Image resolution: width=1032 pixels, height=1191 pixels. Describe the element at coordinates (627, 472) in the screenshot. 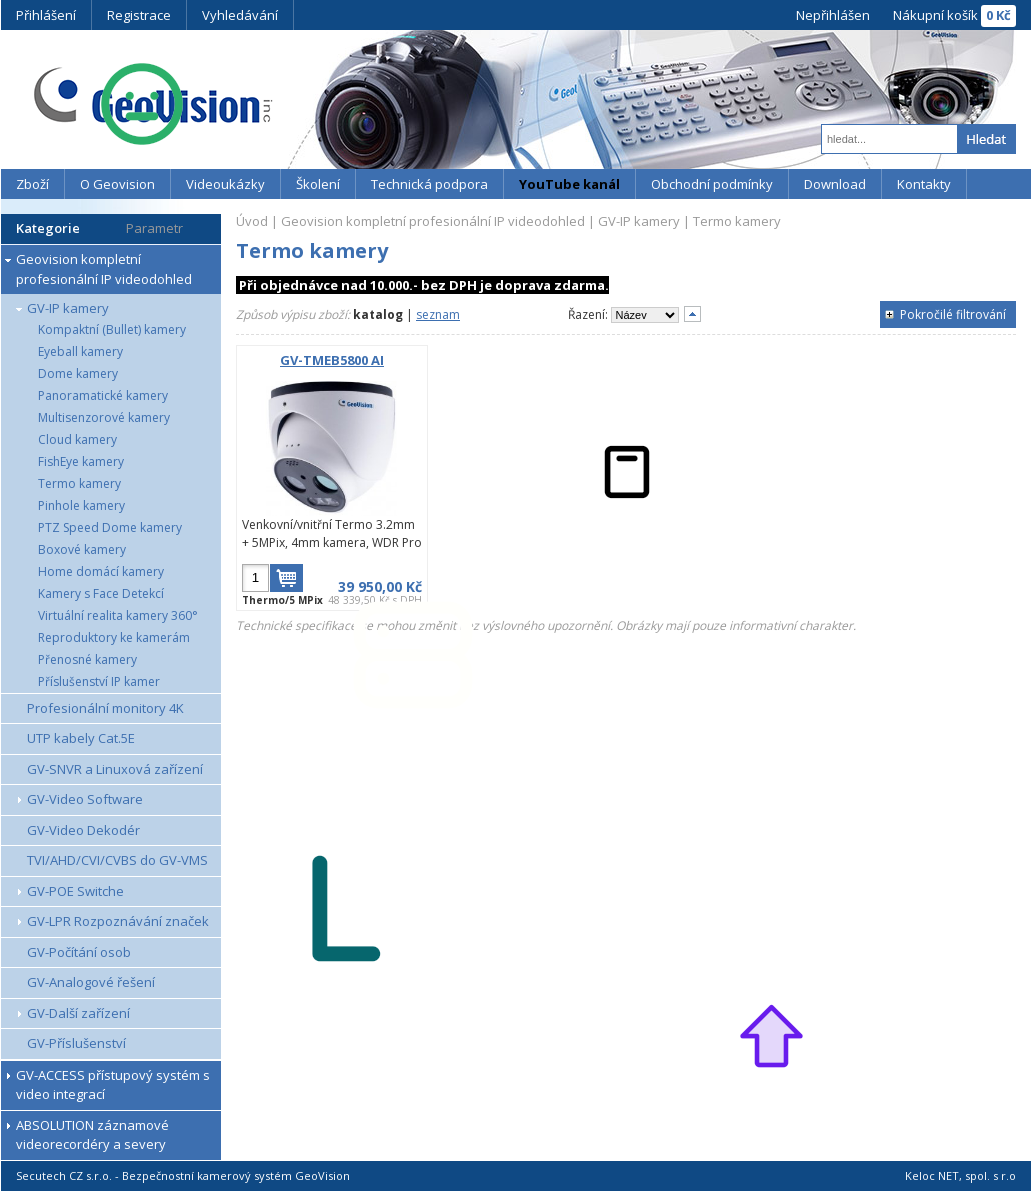

I see `tablet device with speaker` at that location.